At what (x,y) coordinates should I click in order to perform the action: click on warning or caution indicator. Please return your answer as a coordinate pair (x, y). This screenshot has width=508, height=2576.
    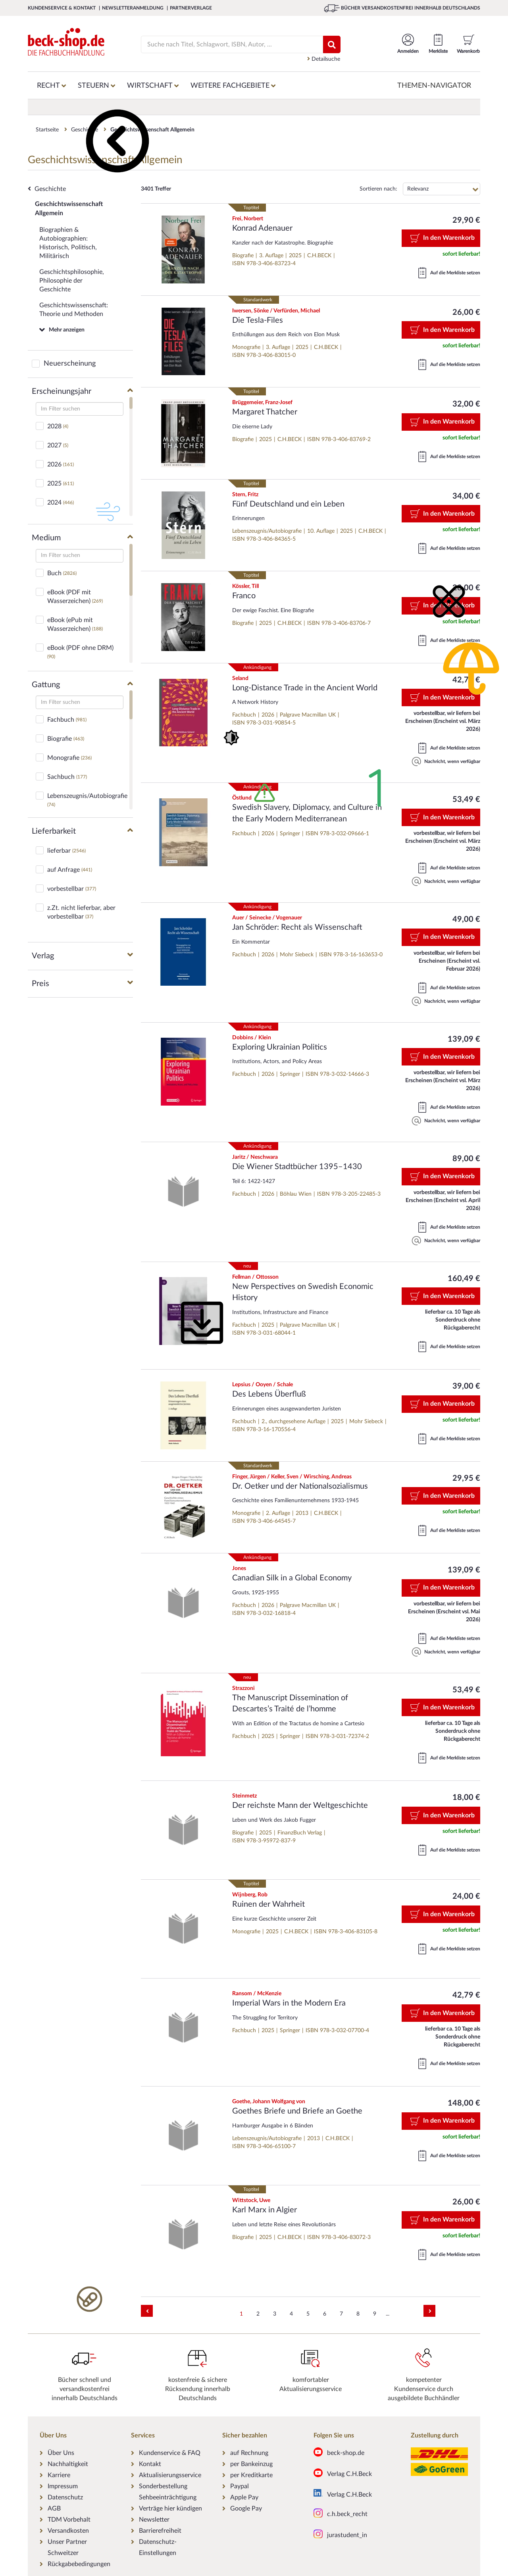
    Looking at the image, I should click on (264, 793).